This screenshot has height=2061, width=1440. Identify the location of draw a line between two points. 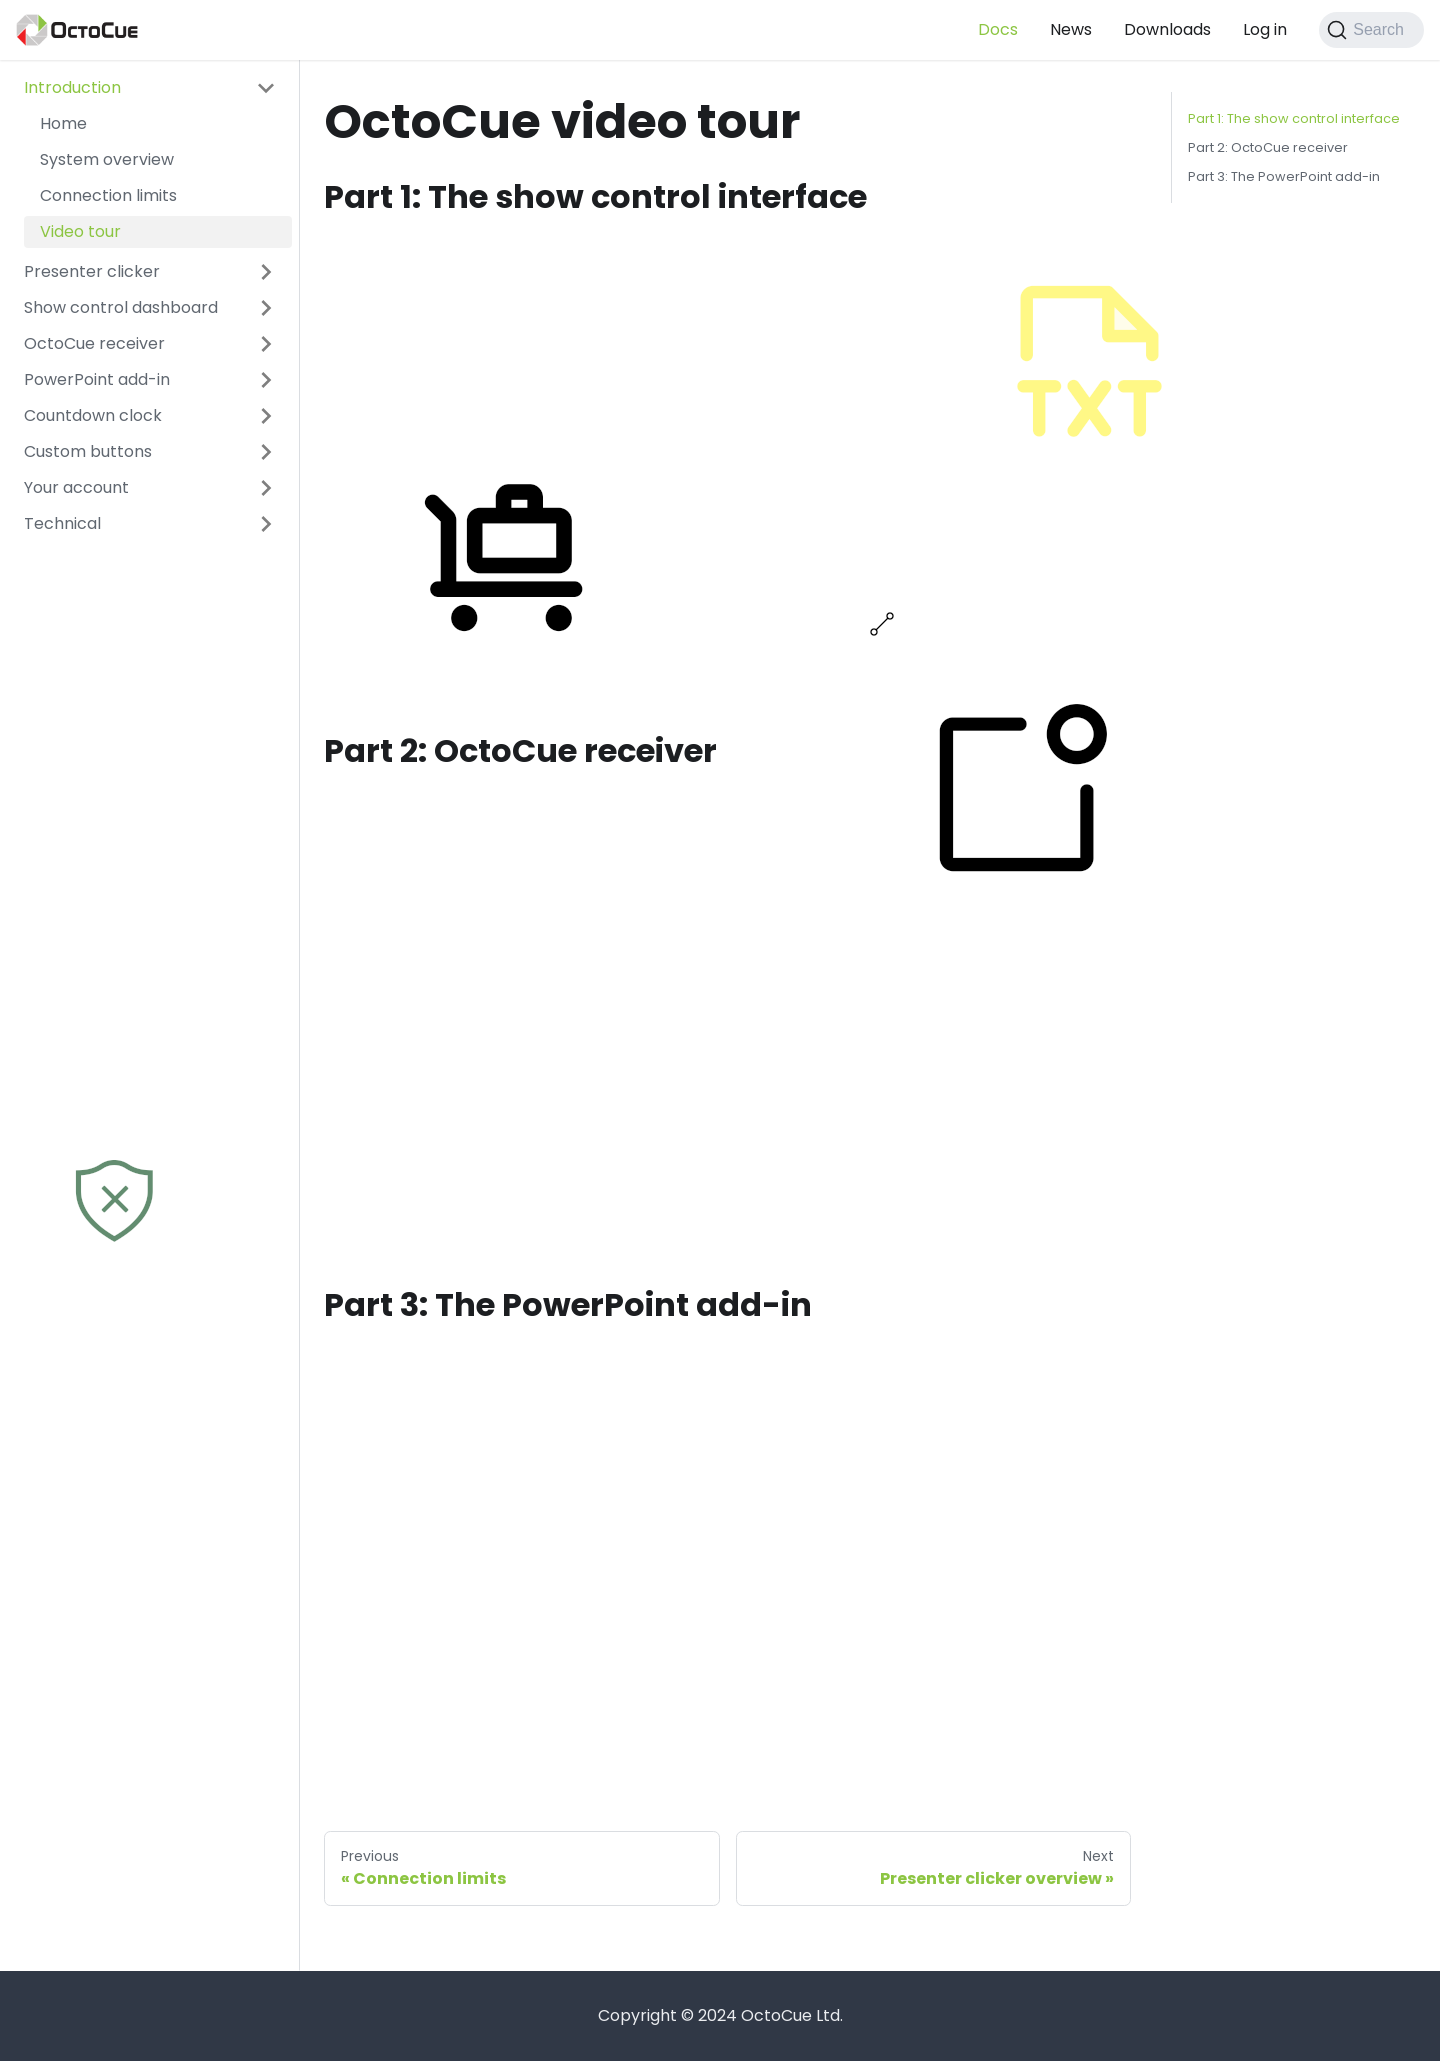
(882, 624).